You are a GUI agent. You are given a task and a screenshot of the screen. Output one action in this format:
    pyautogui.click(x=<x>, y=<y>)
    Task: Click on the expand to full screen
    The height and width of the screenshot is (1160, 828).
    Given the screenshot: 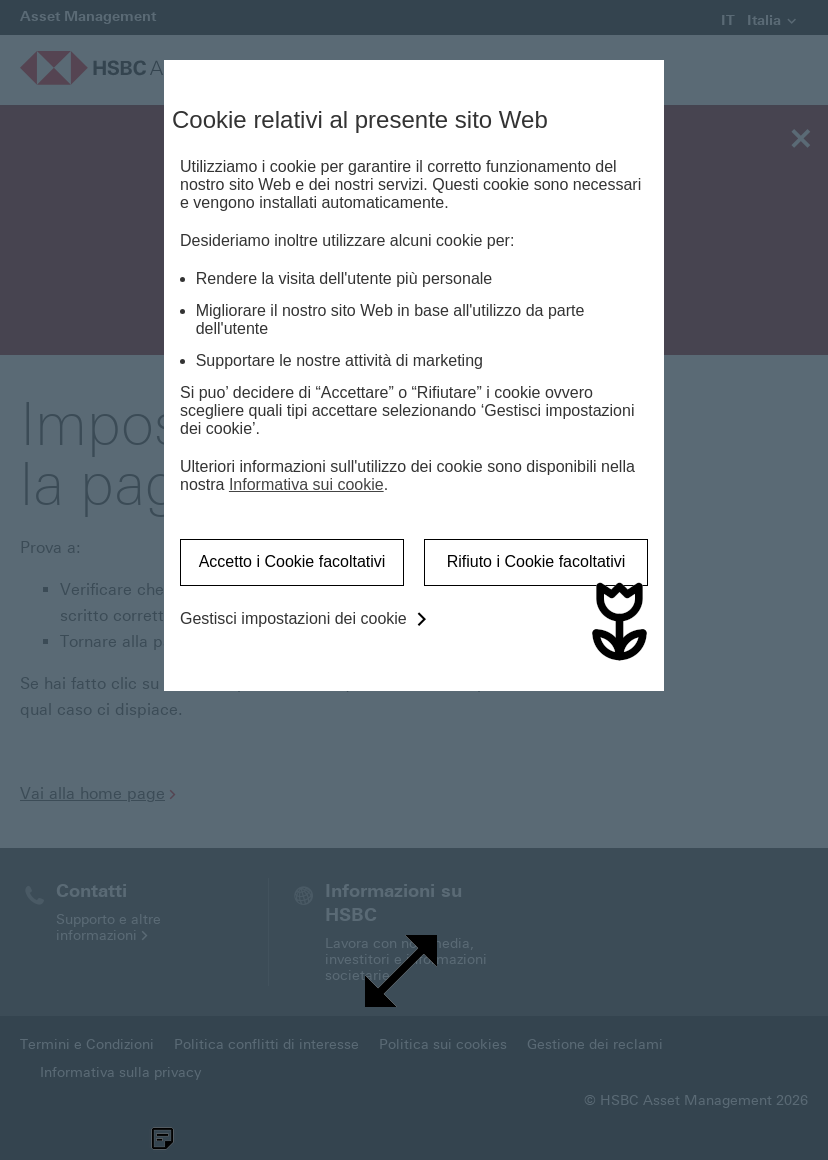 What is the action you would take?
    pyautogui.click(x=401, y=971)
    